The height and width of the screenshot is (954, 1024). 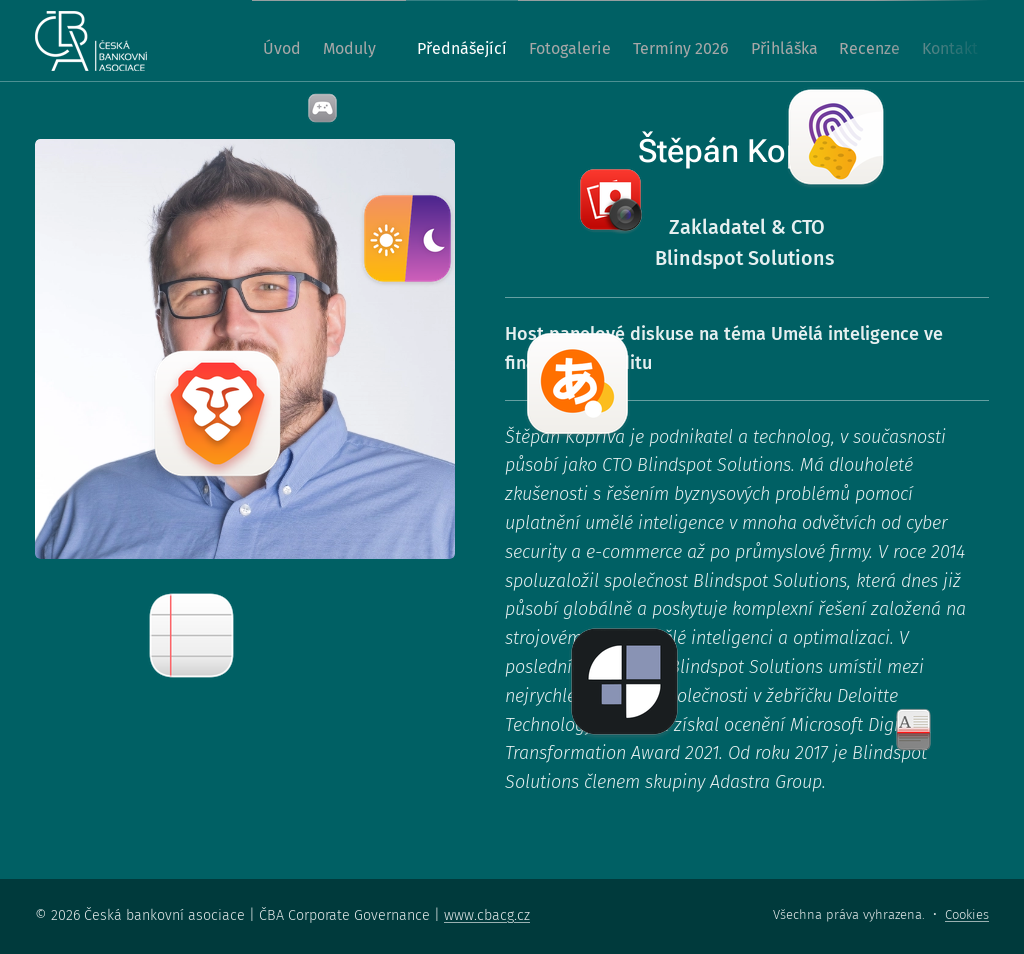 I want to click on open dynamic wallpaper settings, so click(x=407, y=238).